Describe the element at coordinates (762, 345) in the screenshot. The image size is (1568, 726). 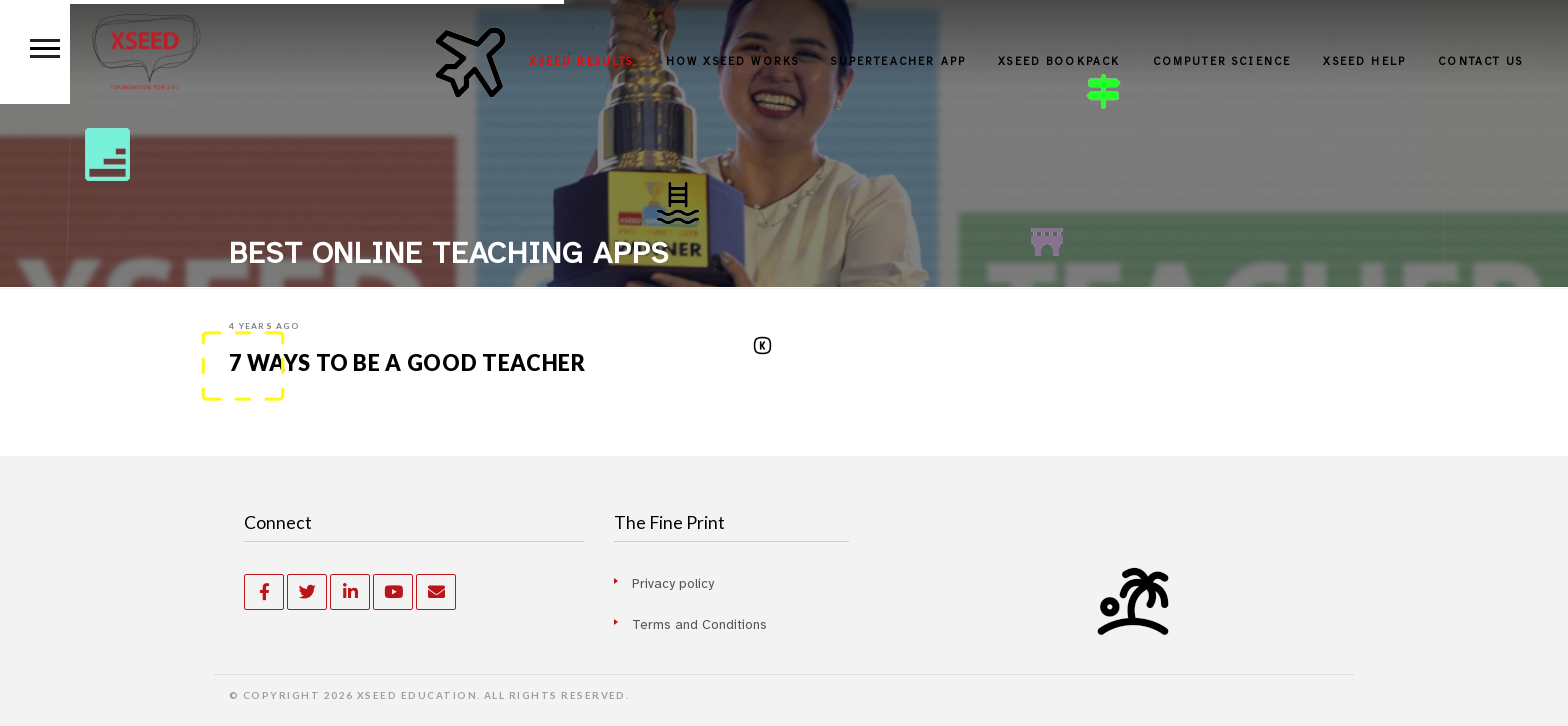
I see `indicates a keyboard shortcut or hotkey` at that location.